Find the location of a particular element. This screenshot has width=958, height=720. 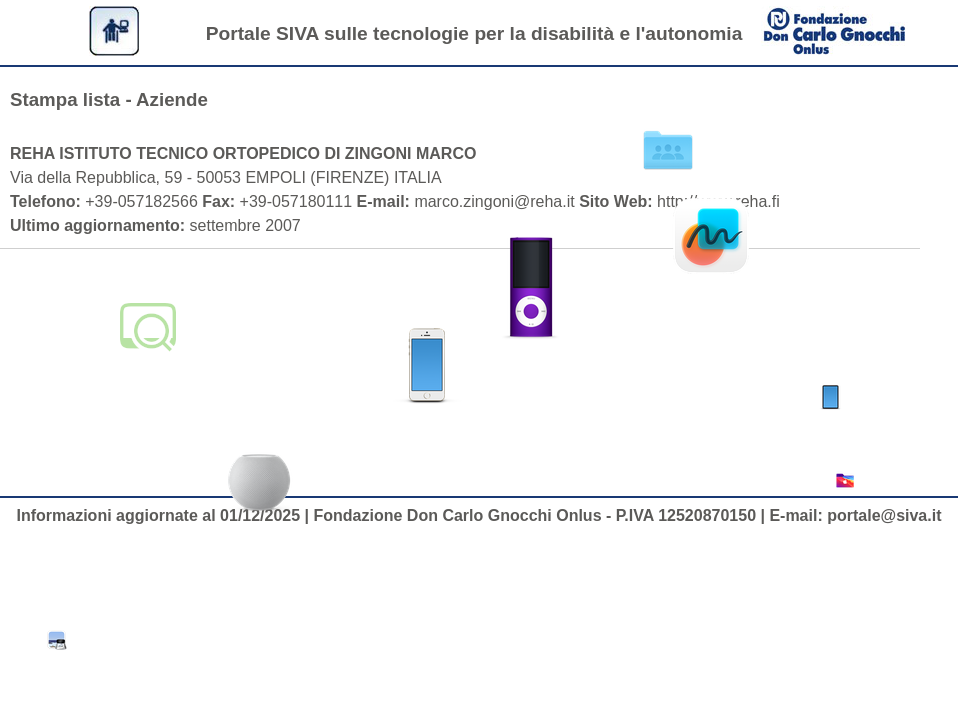

open folder in macos big sur style is located at coordinates (845, 481).